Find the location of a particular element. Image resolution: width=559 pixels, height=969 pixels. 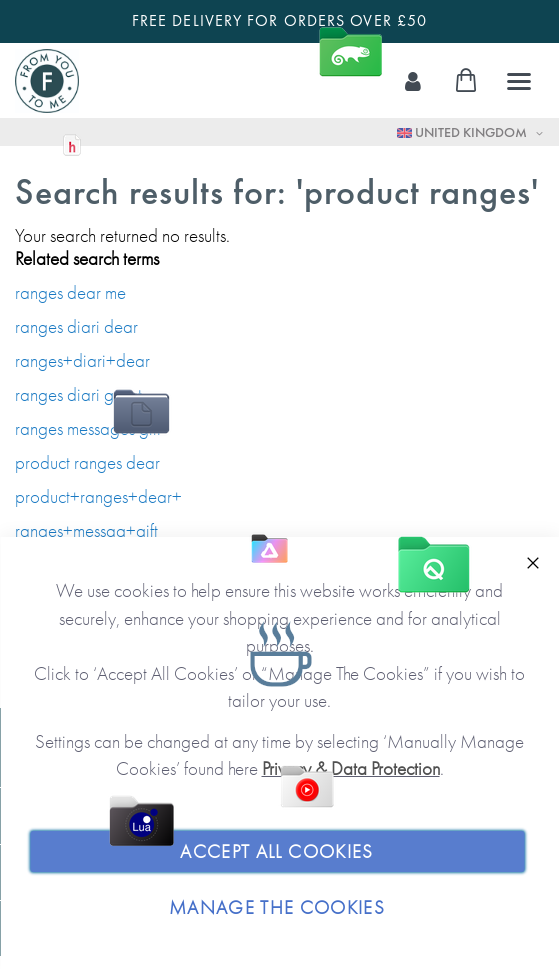

open your documents folder is located at coordinates (141, 411).